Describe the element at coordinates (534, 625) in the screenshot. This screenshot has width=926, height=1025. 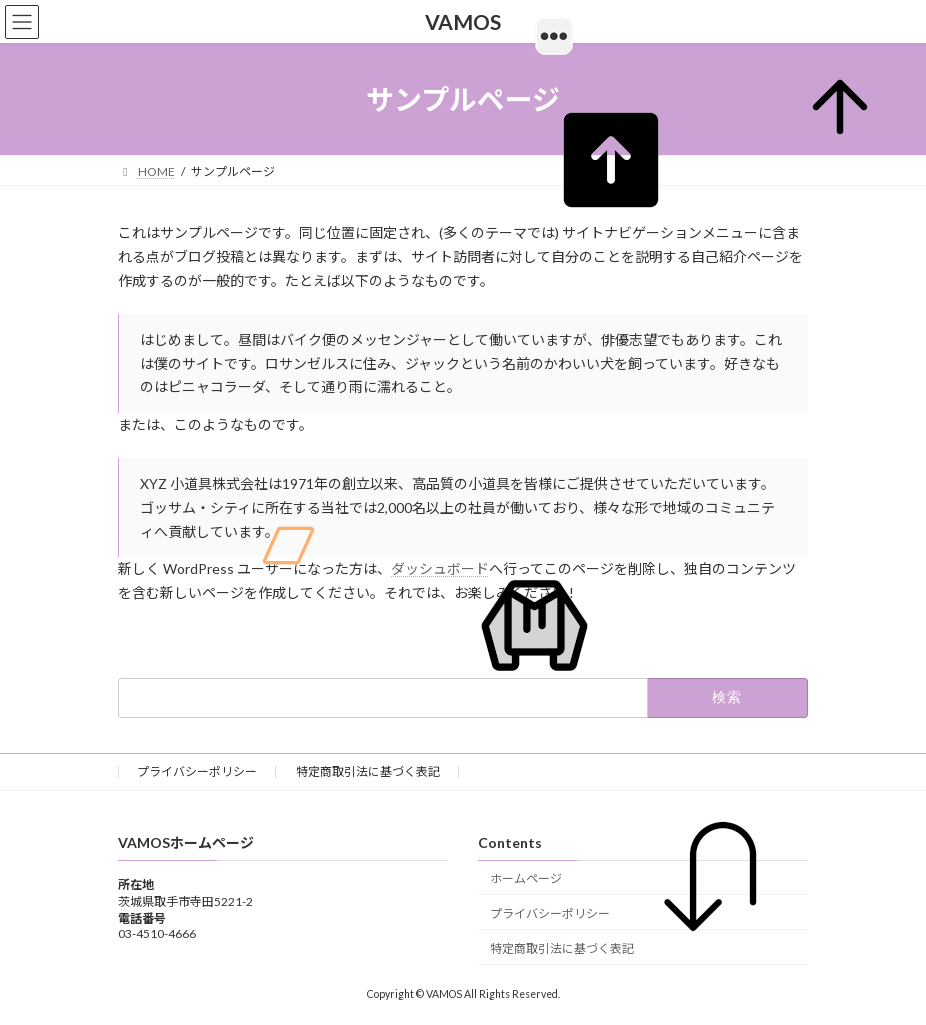
I see `browse clothing or apparel items` at that location.